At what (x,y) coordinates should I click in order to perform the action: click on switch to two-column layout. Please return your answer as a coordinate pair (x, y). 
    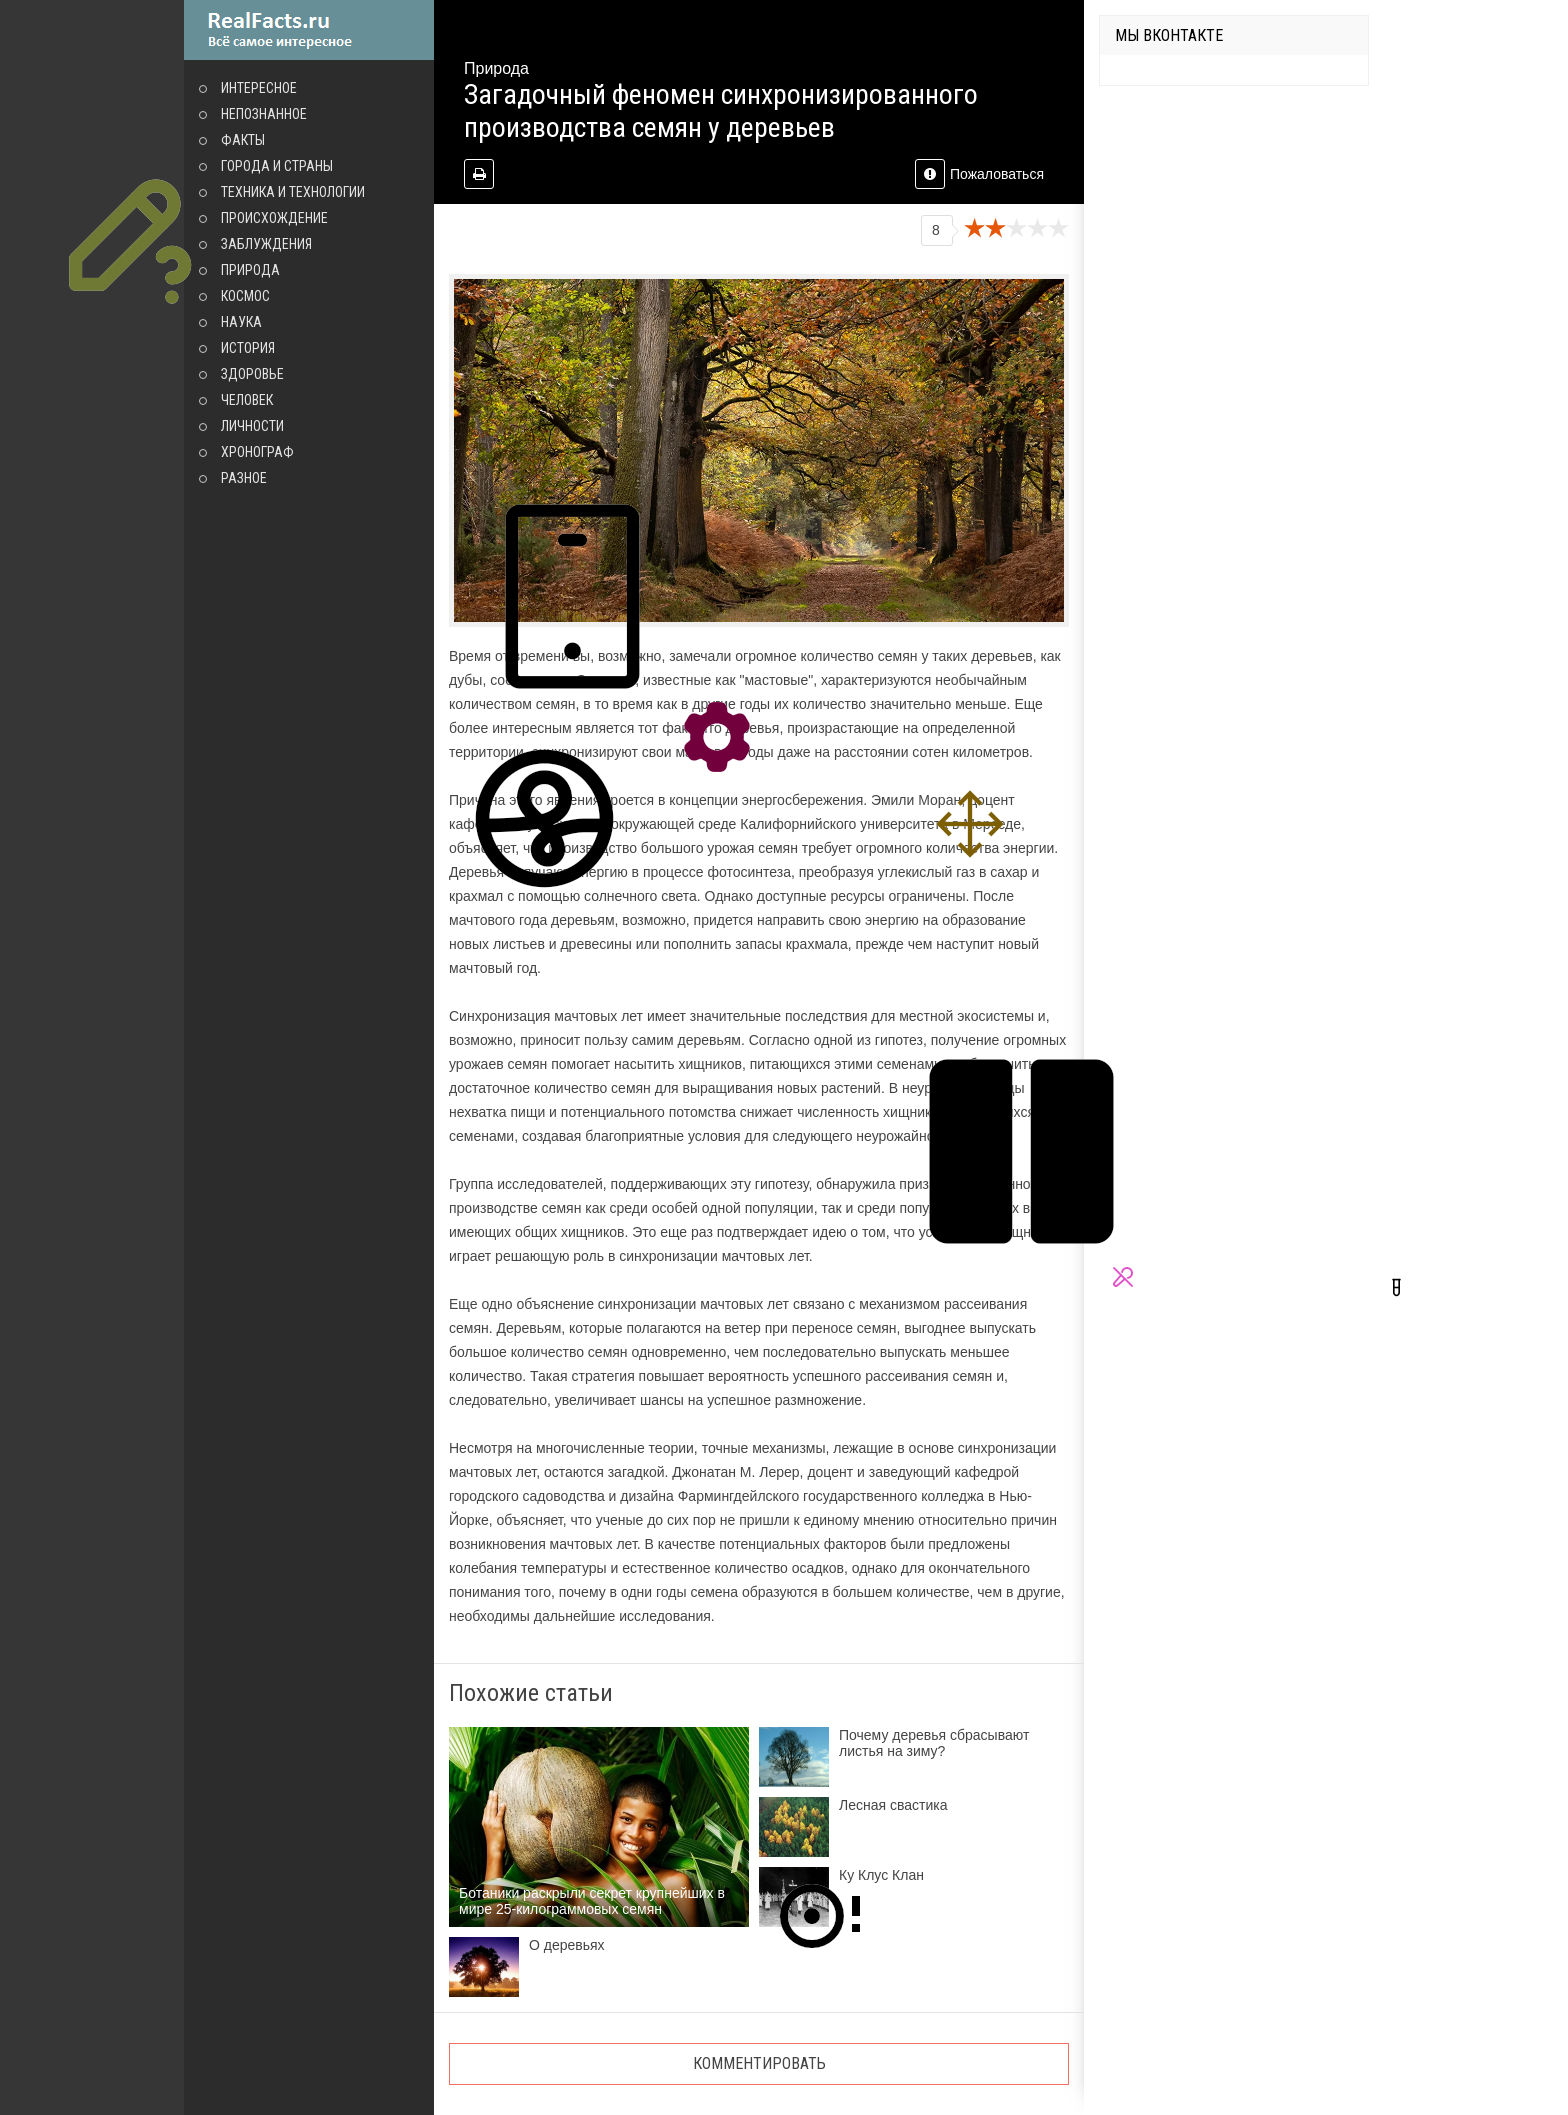
    Looking at the image, I should click on (1021, 1151).